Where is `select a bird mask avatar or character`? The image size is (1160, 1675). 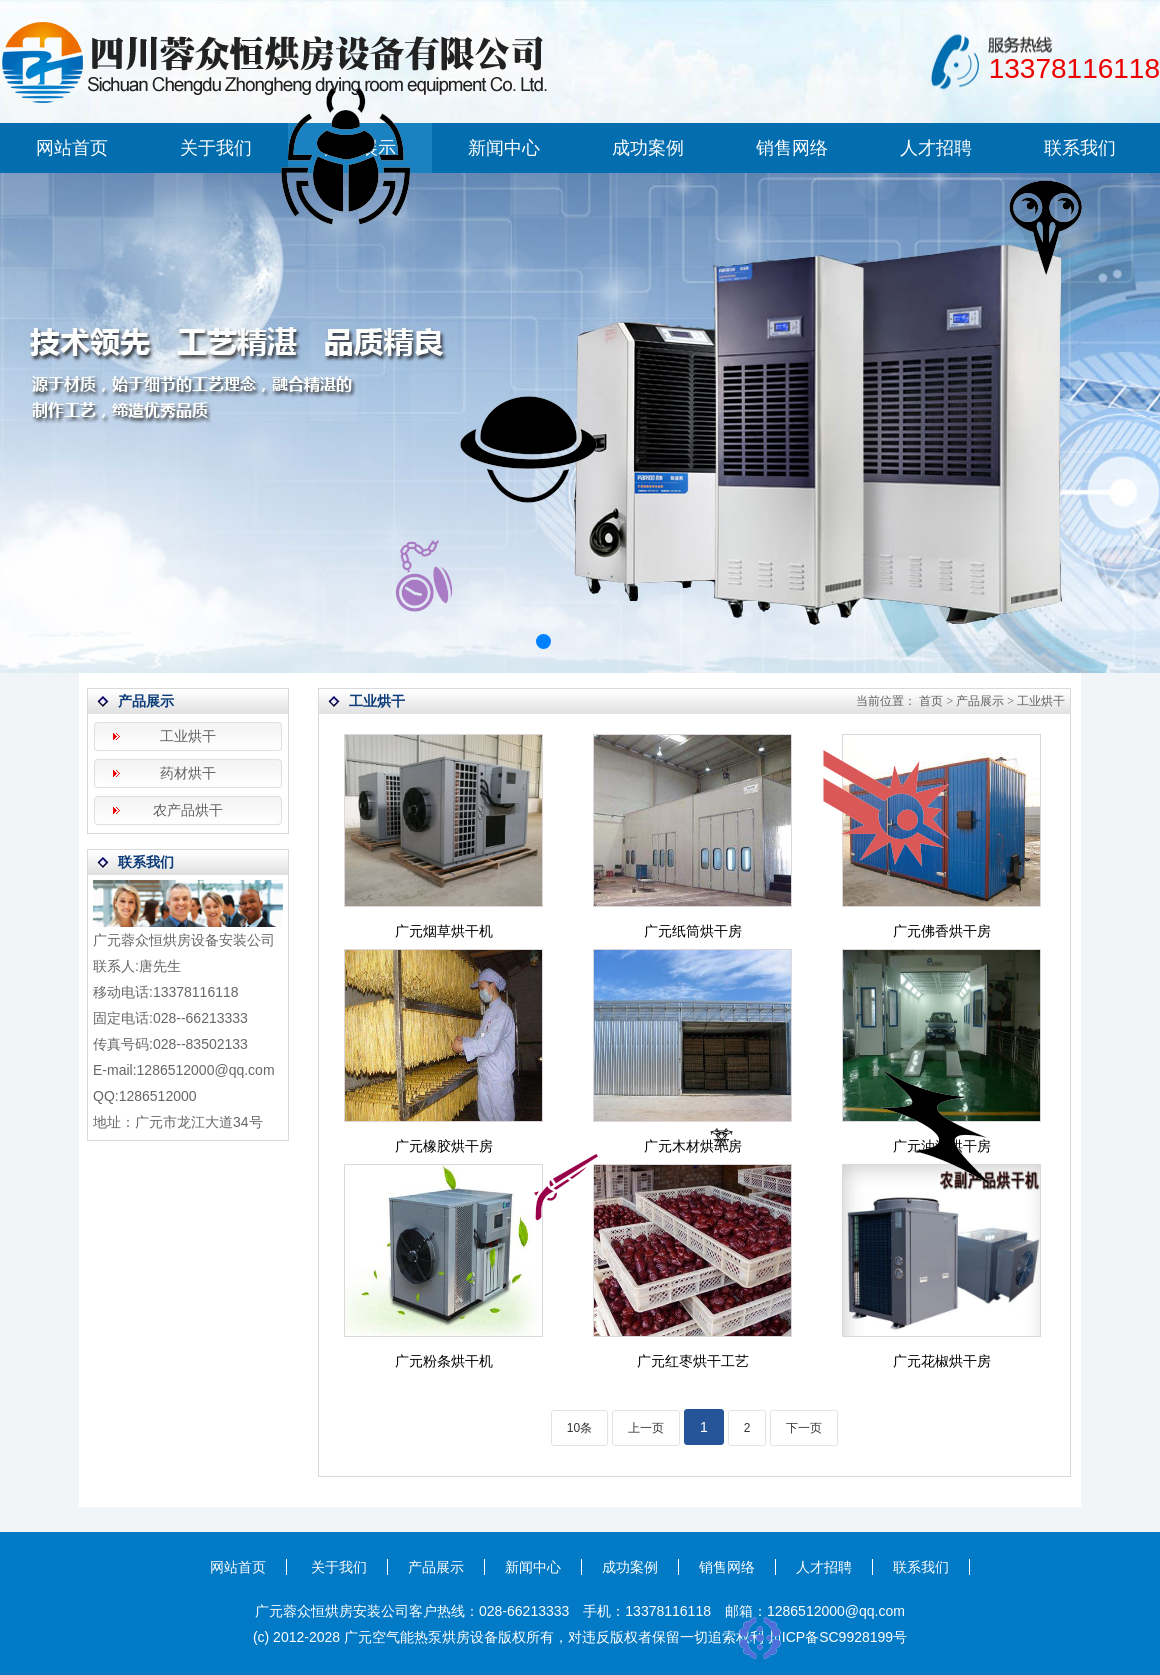 select a bird mask avatar or character is located at coordinates (1046, 227).